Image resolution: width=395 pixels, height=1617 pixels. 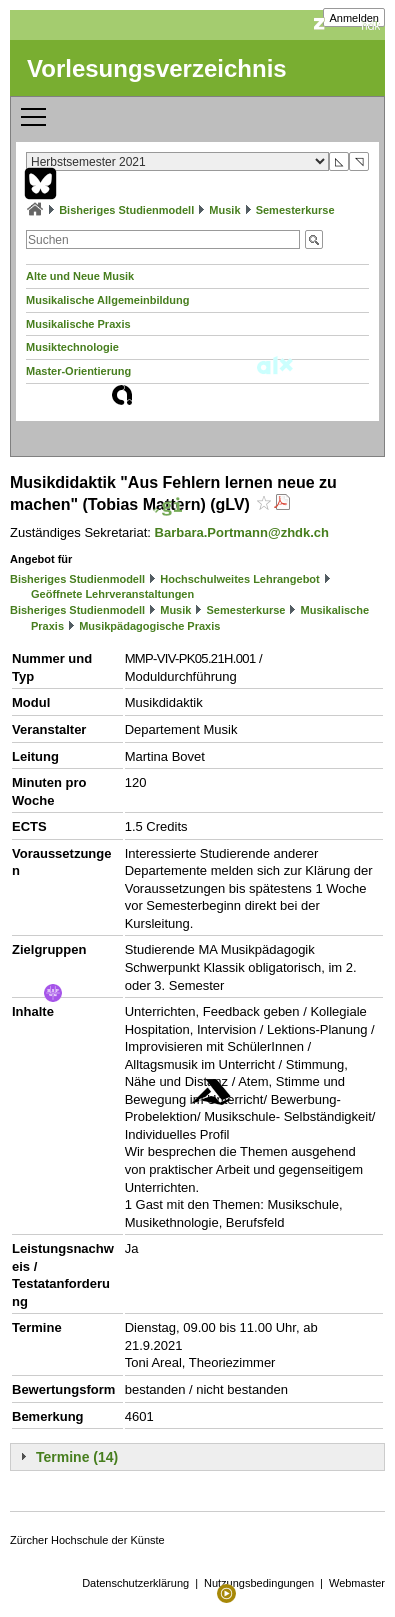 I want to click on open youtube music app, so click(x=226, y=1593).